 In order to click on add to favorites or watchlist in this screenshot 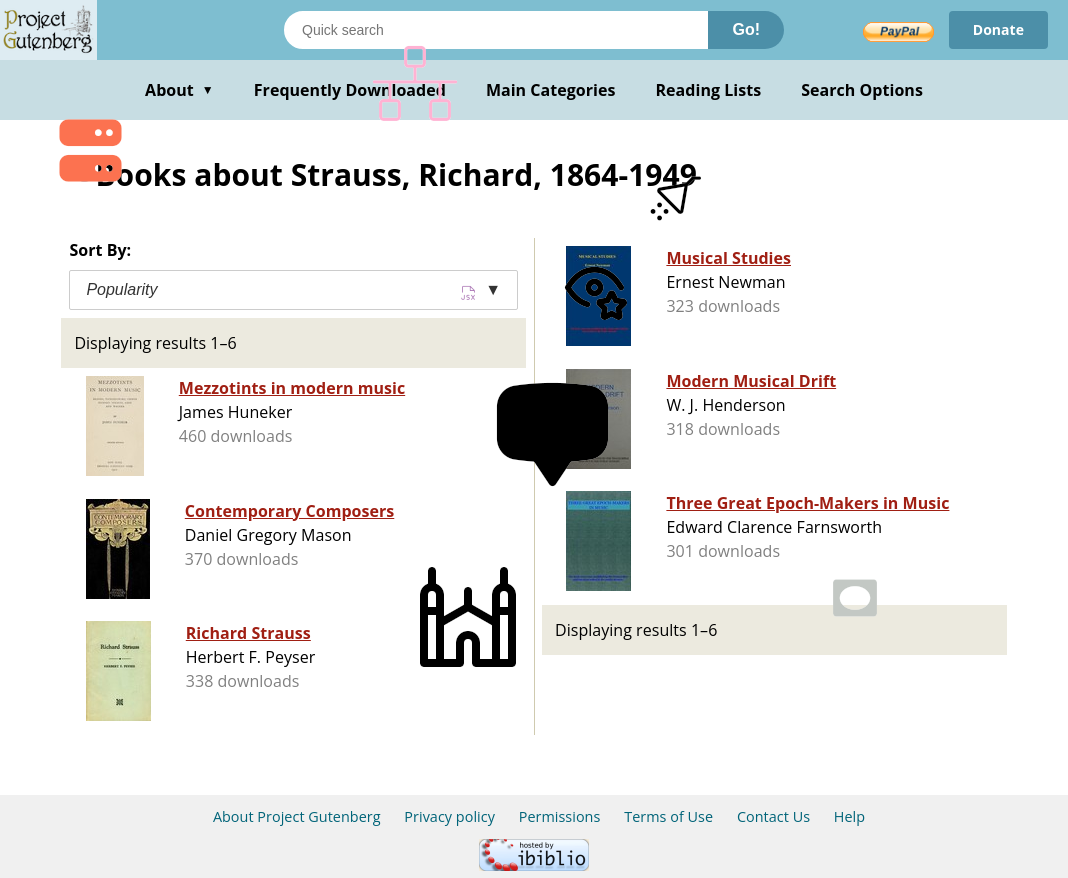, I will do `click(594, 287)`.